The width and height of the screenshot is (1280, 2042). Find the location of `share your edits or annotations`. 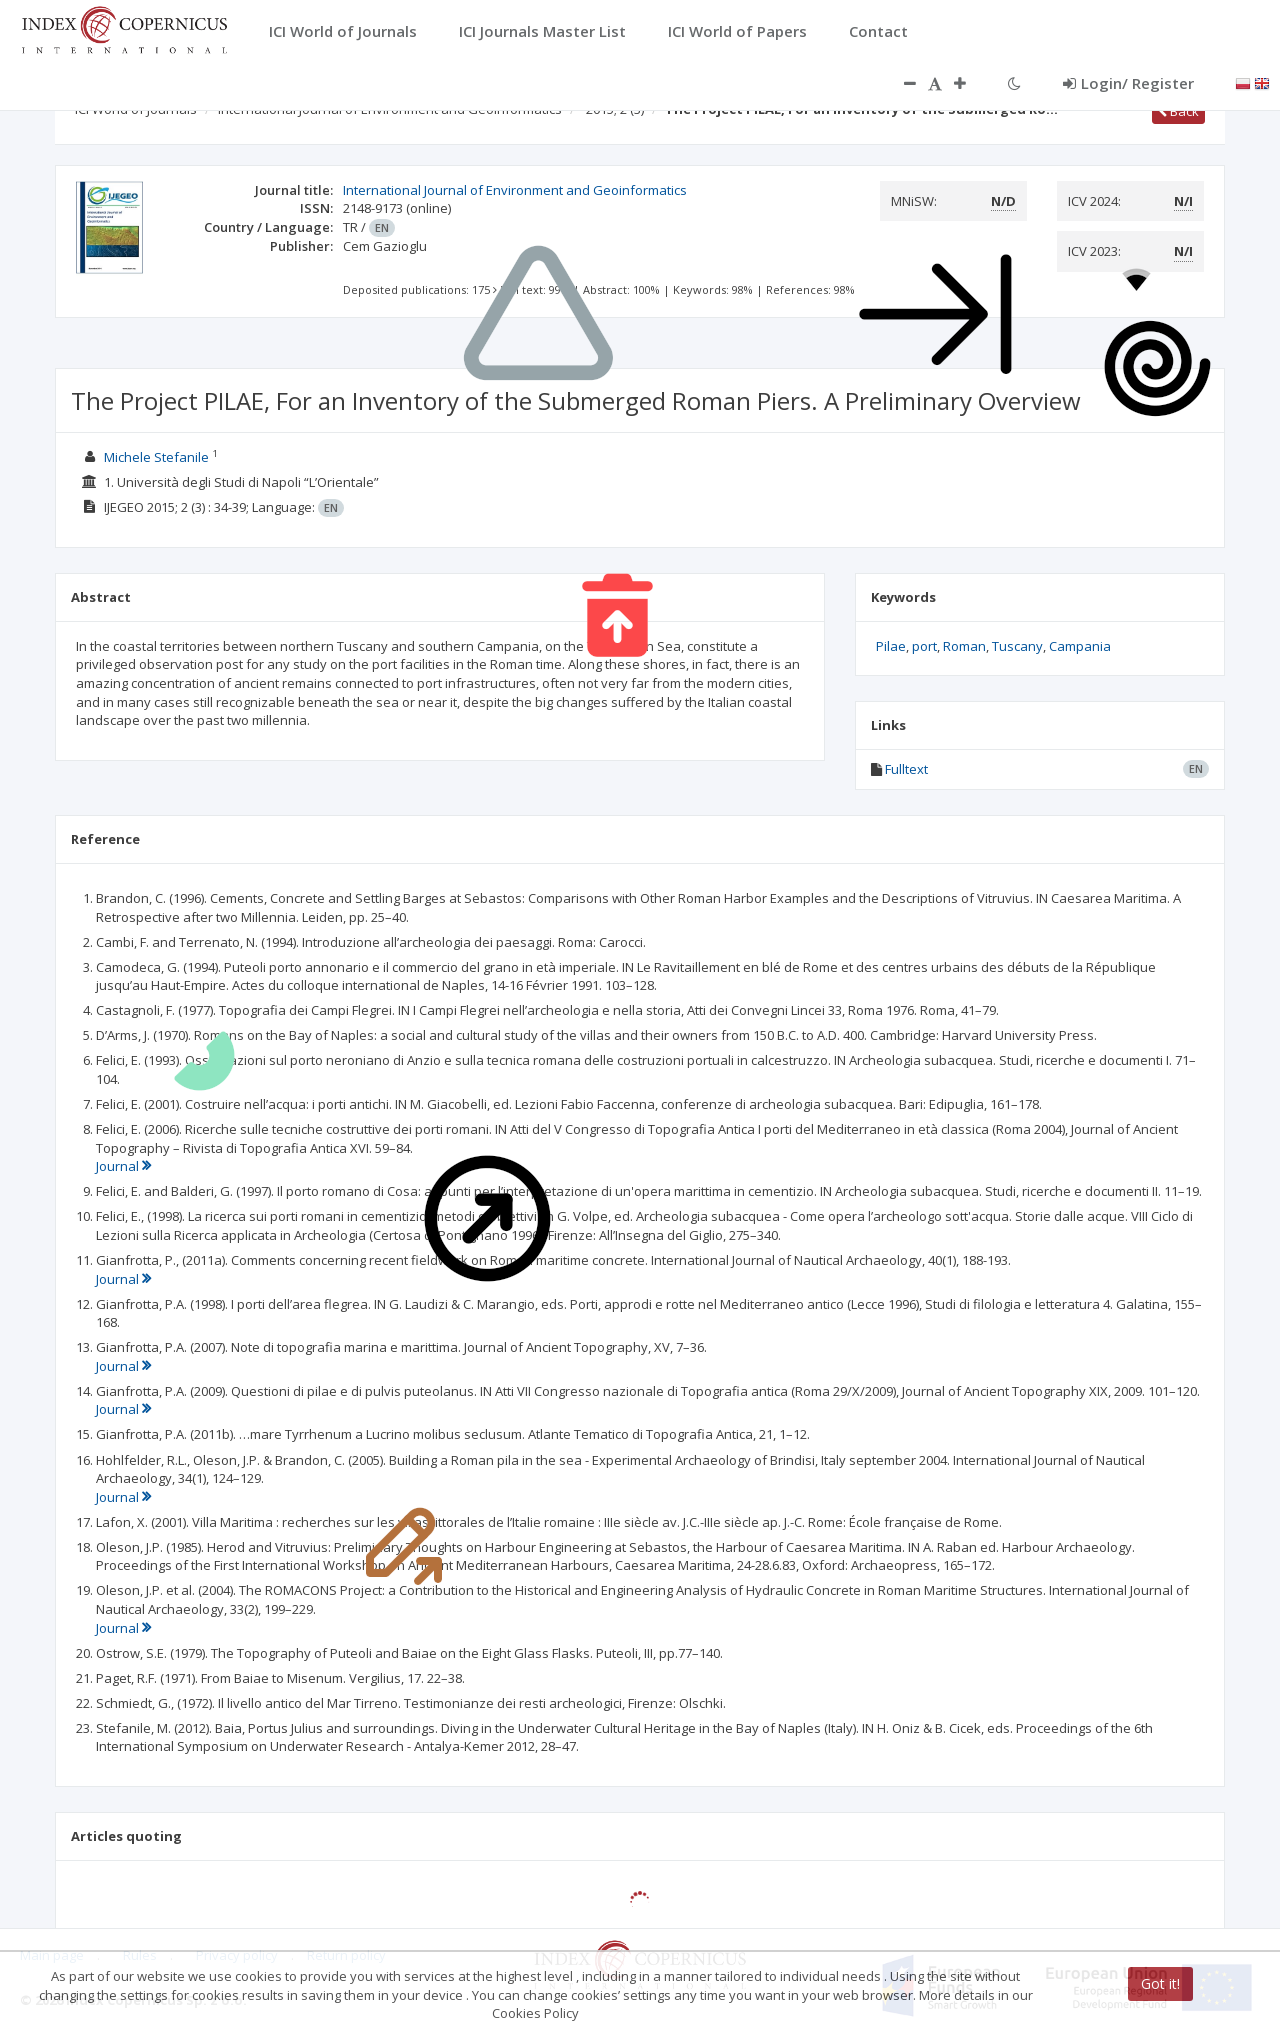

share your edits or annotations is located at coordinates (402, 1541).